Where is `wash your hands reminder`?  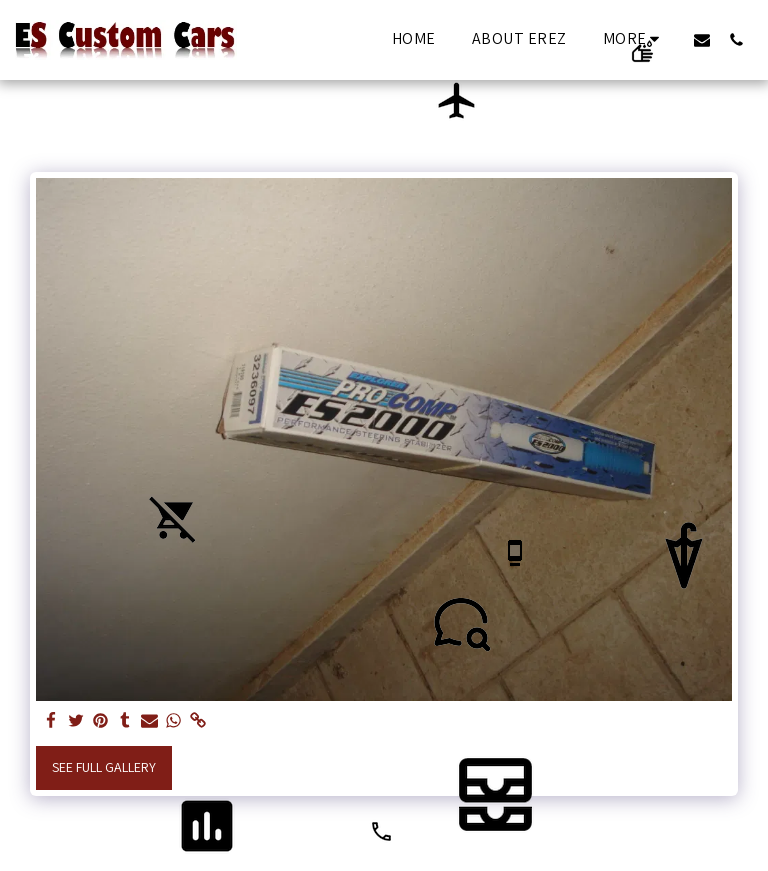
wash your hands reminder is located at coordinates (643, 51).